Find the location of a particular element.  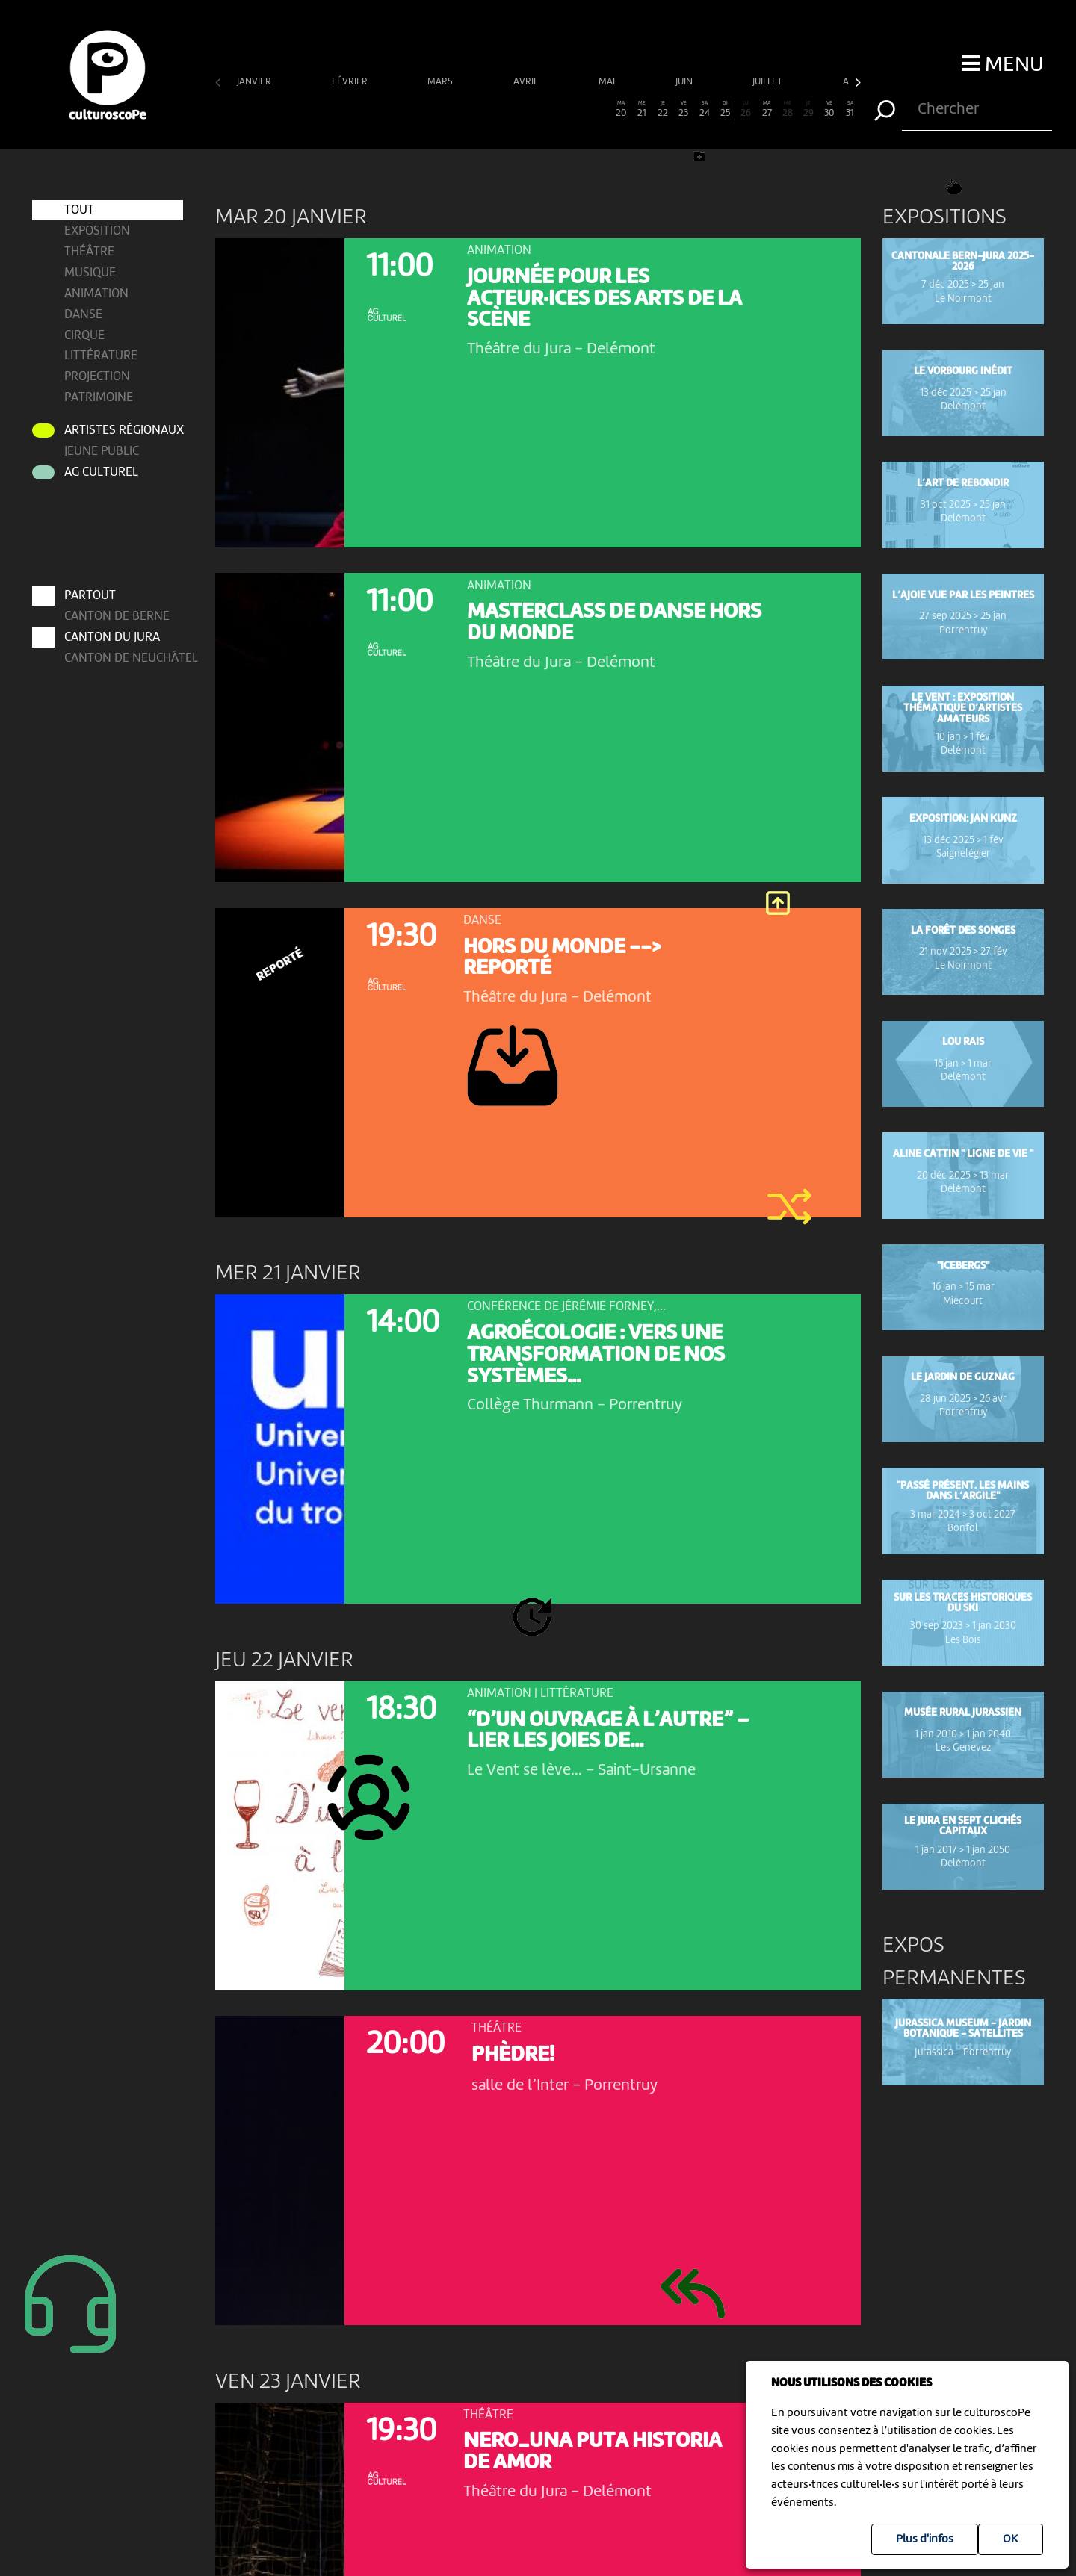

upload a file or image is located at coordinates (778, 903).